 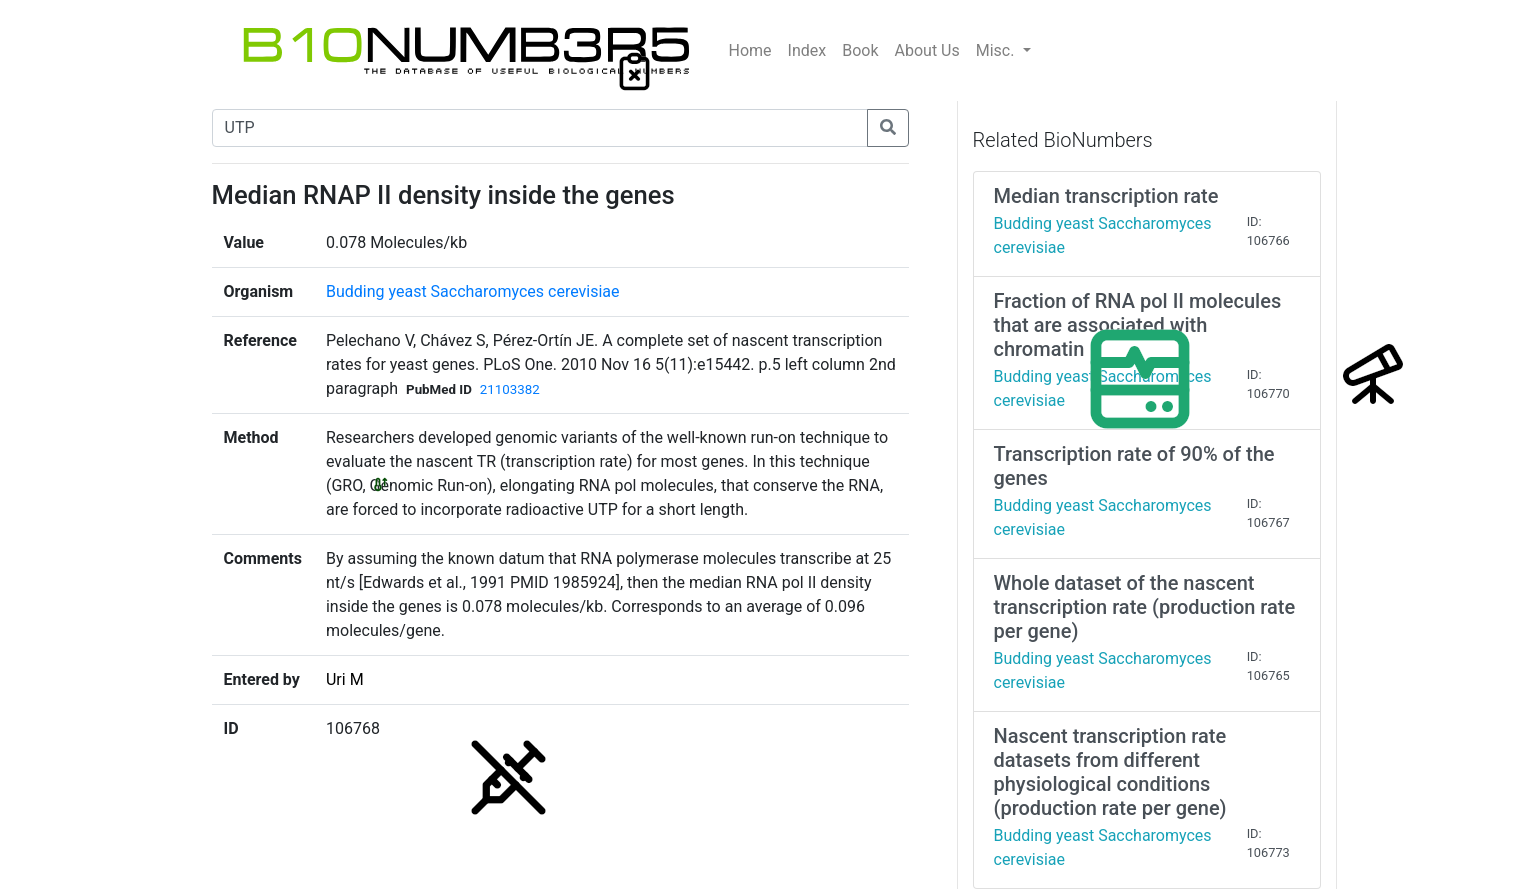 I want to click on view heart rate or vital signs data, so click(x=1140, y=379).